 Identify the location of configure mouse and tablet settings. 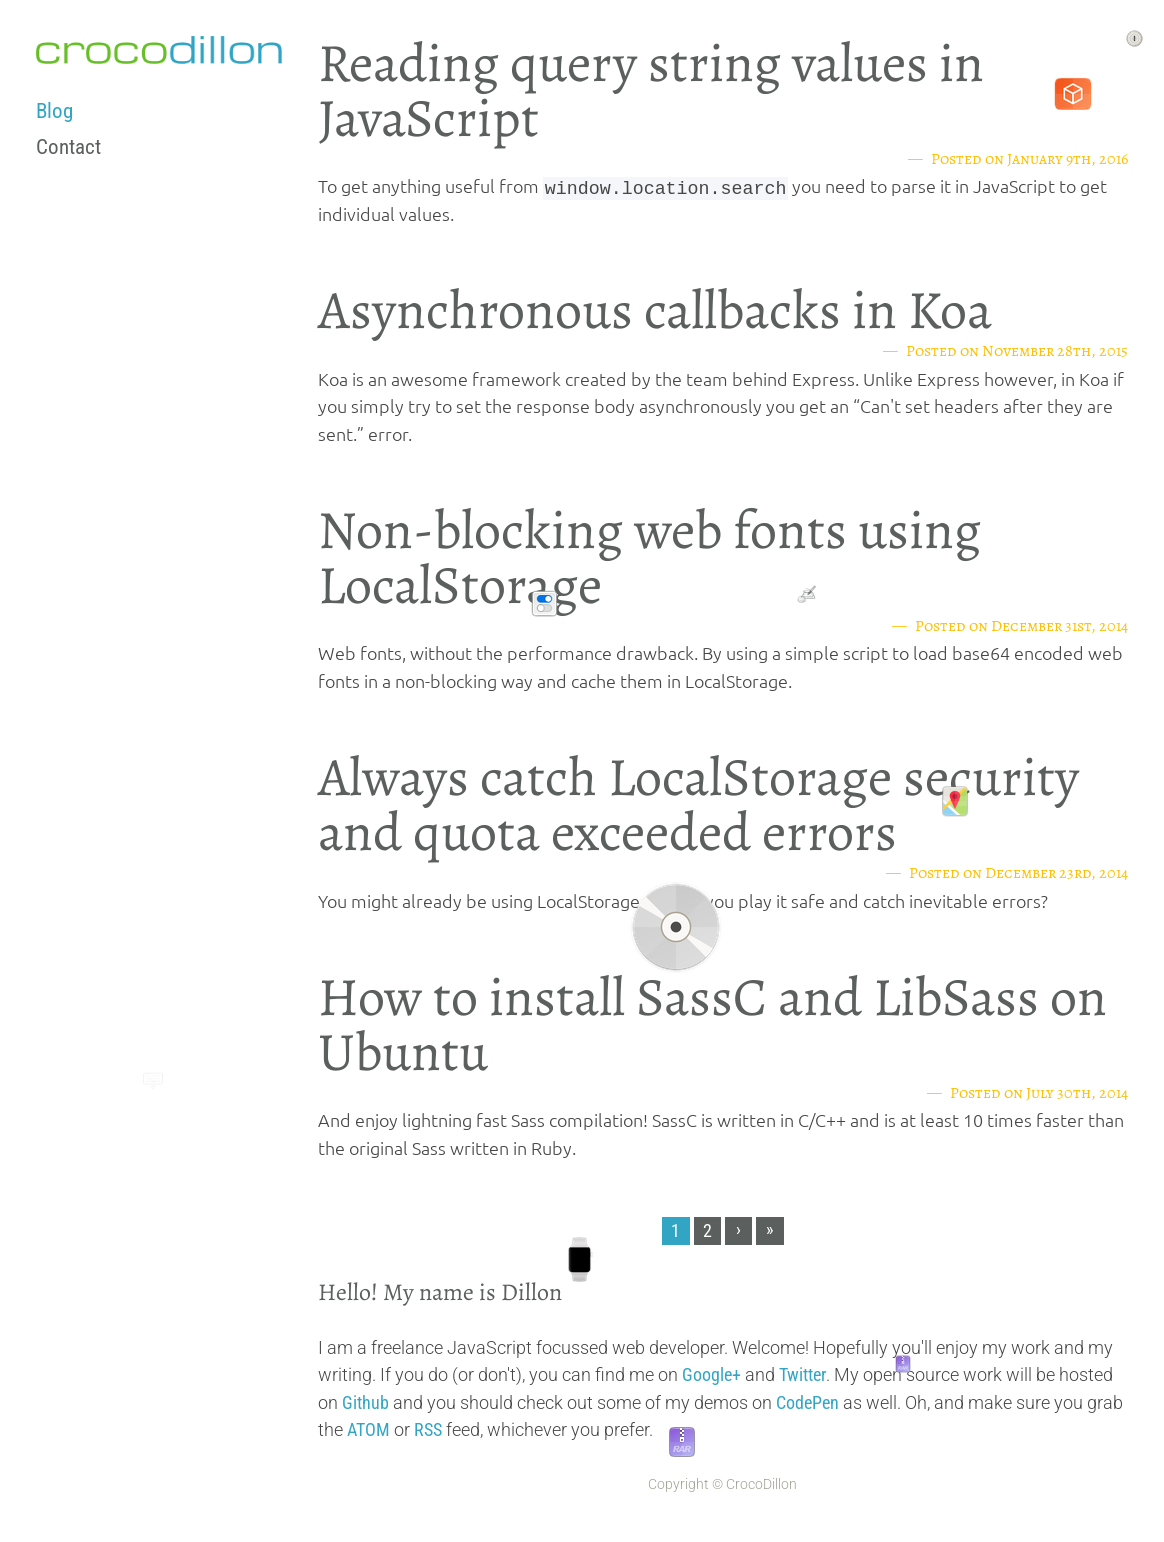
(806, 594).